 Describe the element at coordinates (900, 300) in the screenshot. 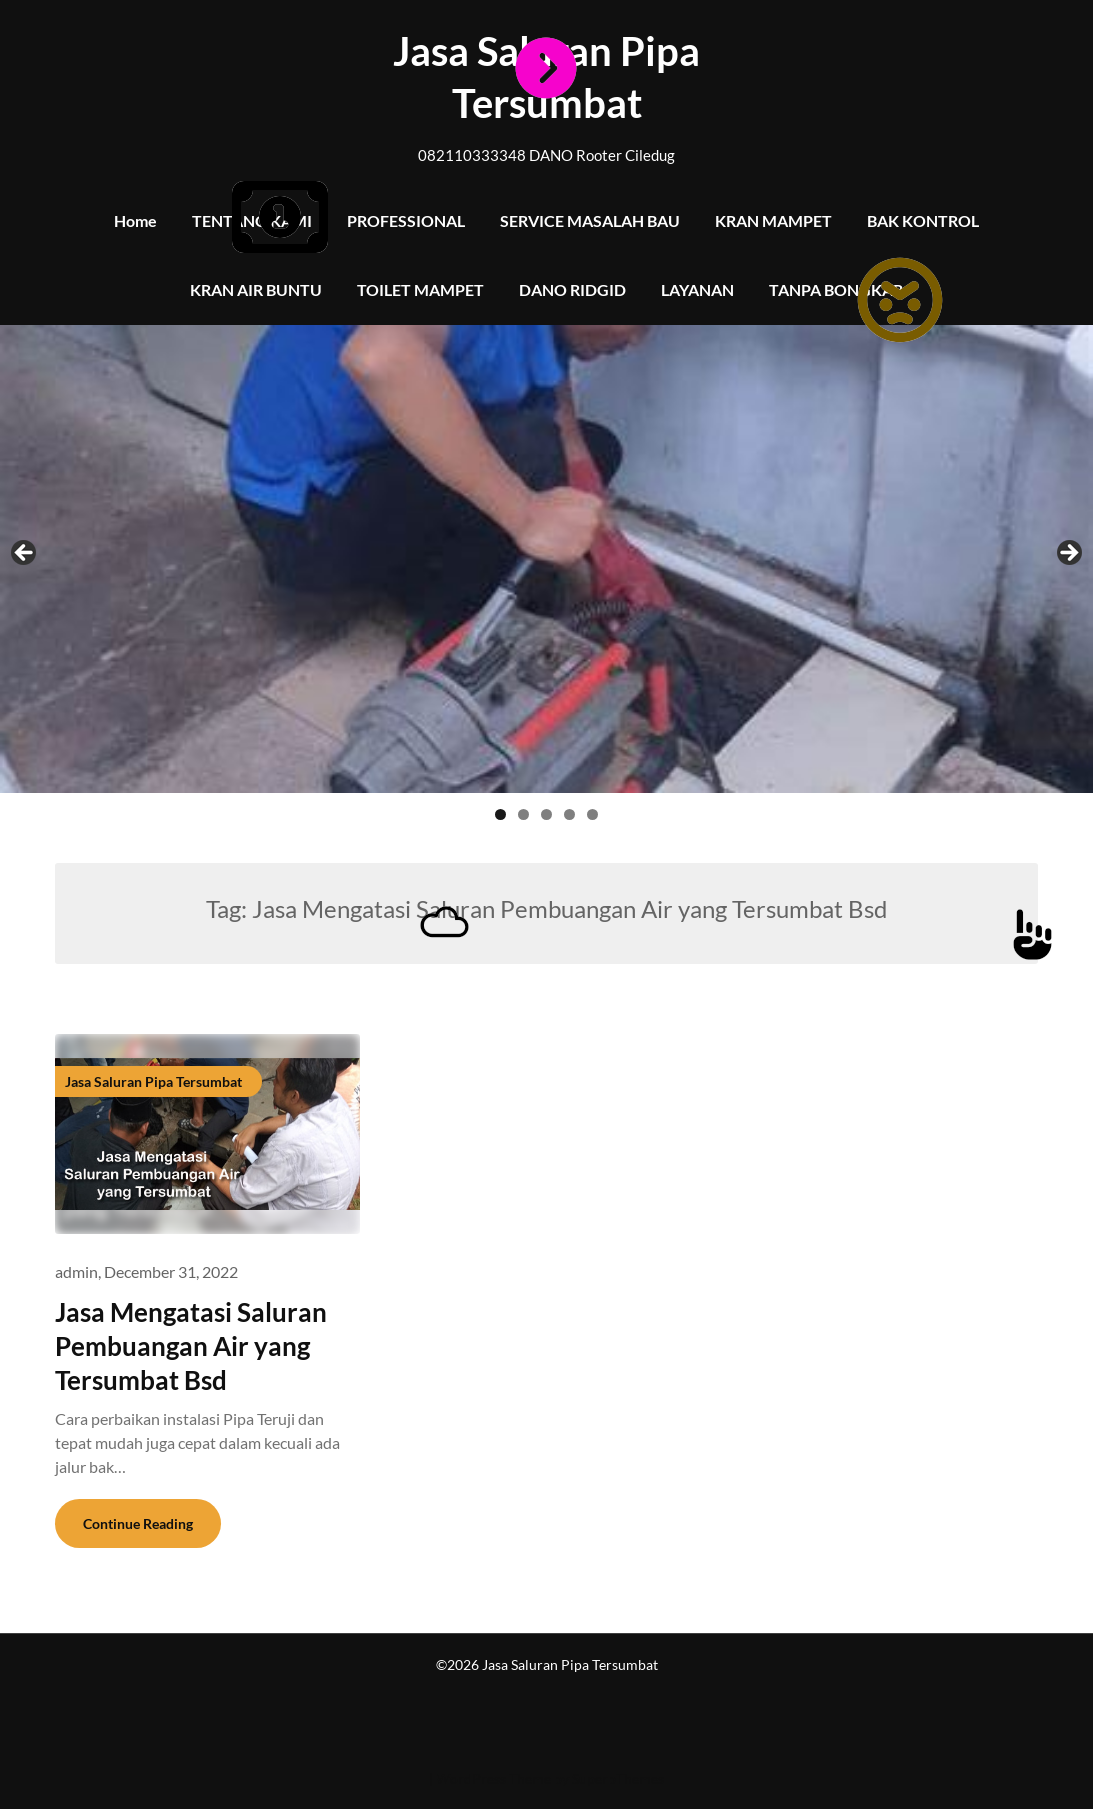

I see `report or flag negative content` at that location.